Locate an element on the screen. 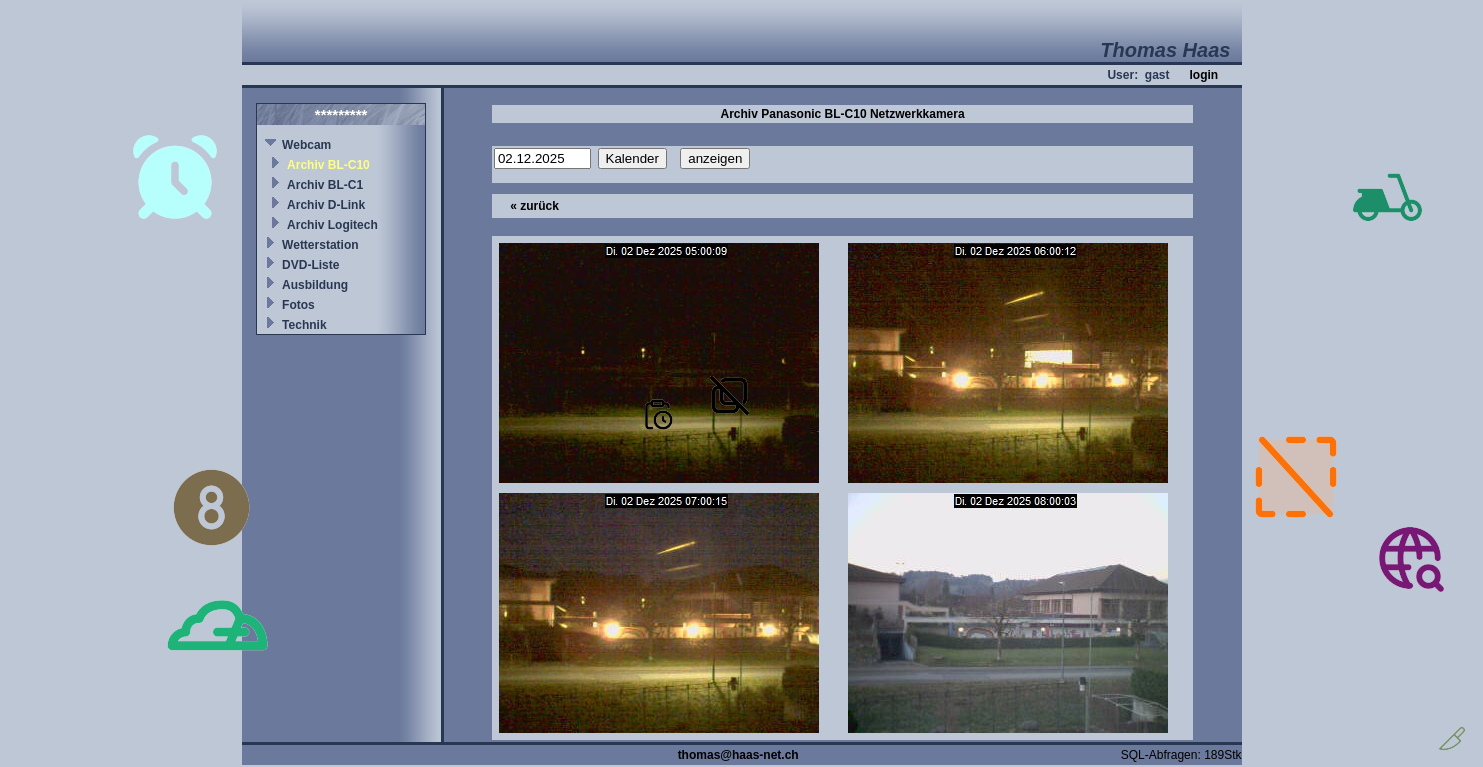  access cutting or slicing tools is located at coordinates (1452, 739).